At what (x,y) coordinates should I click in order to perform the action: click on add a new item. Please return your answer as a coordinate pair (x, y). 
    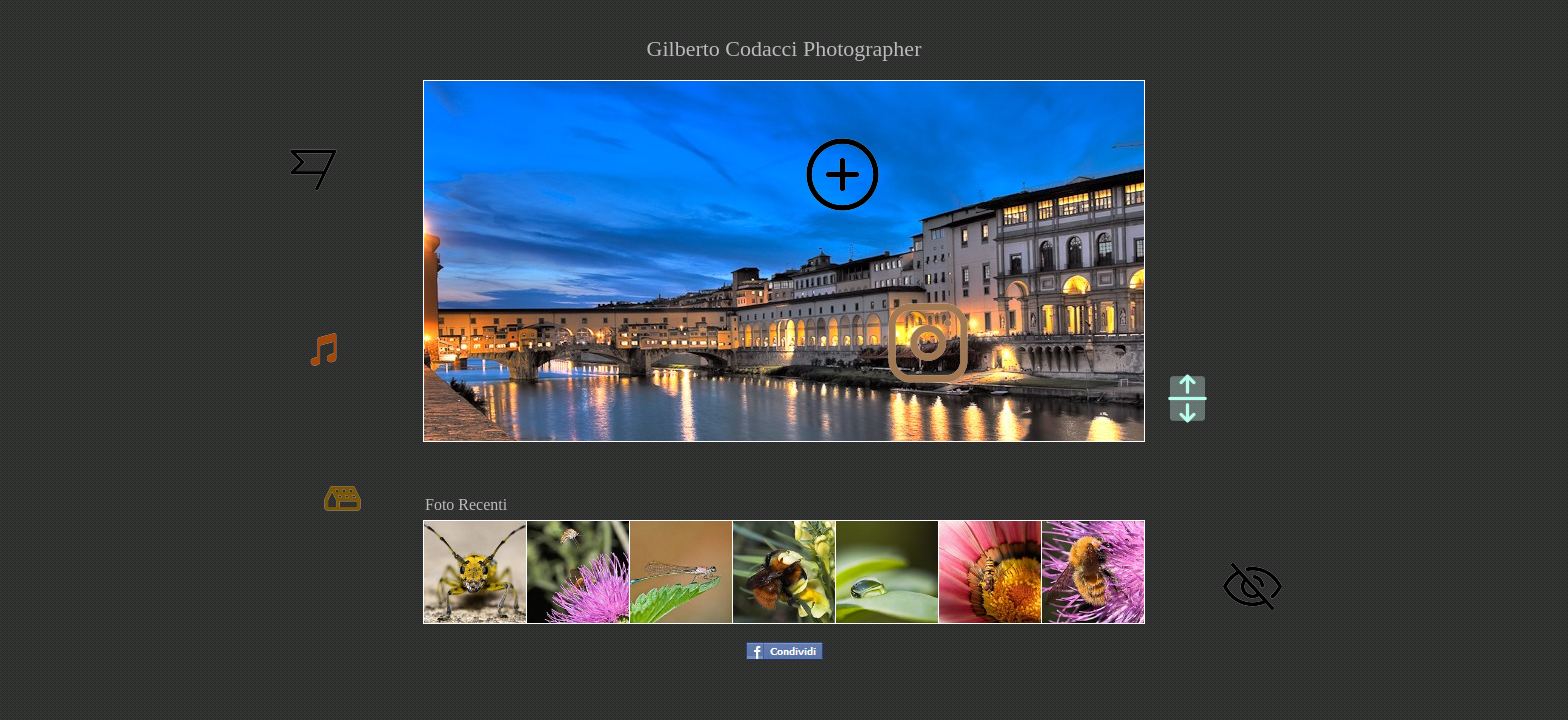
    Looking at the image, I should click on (842, 174).